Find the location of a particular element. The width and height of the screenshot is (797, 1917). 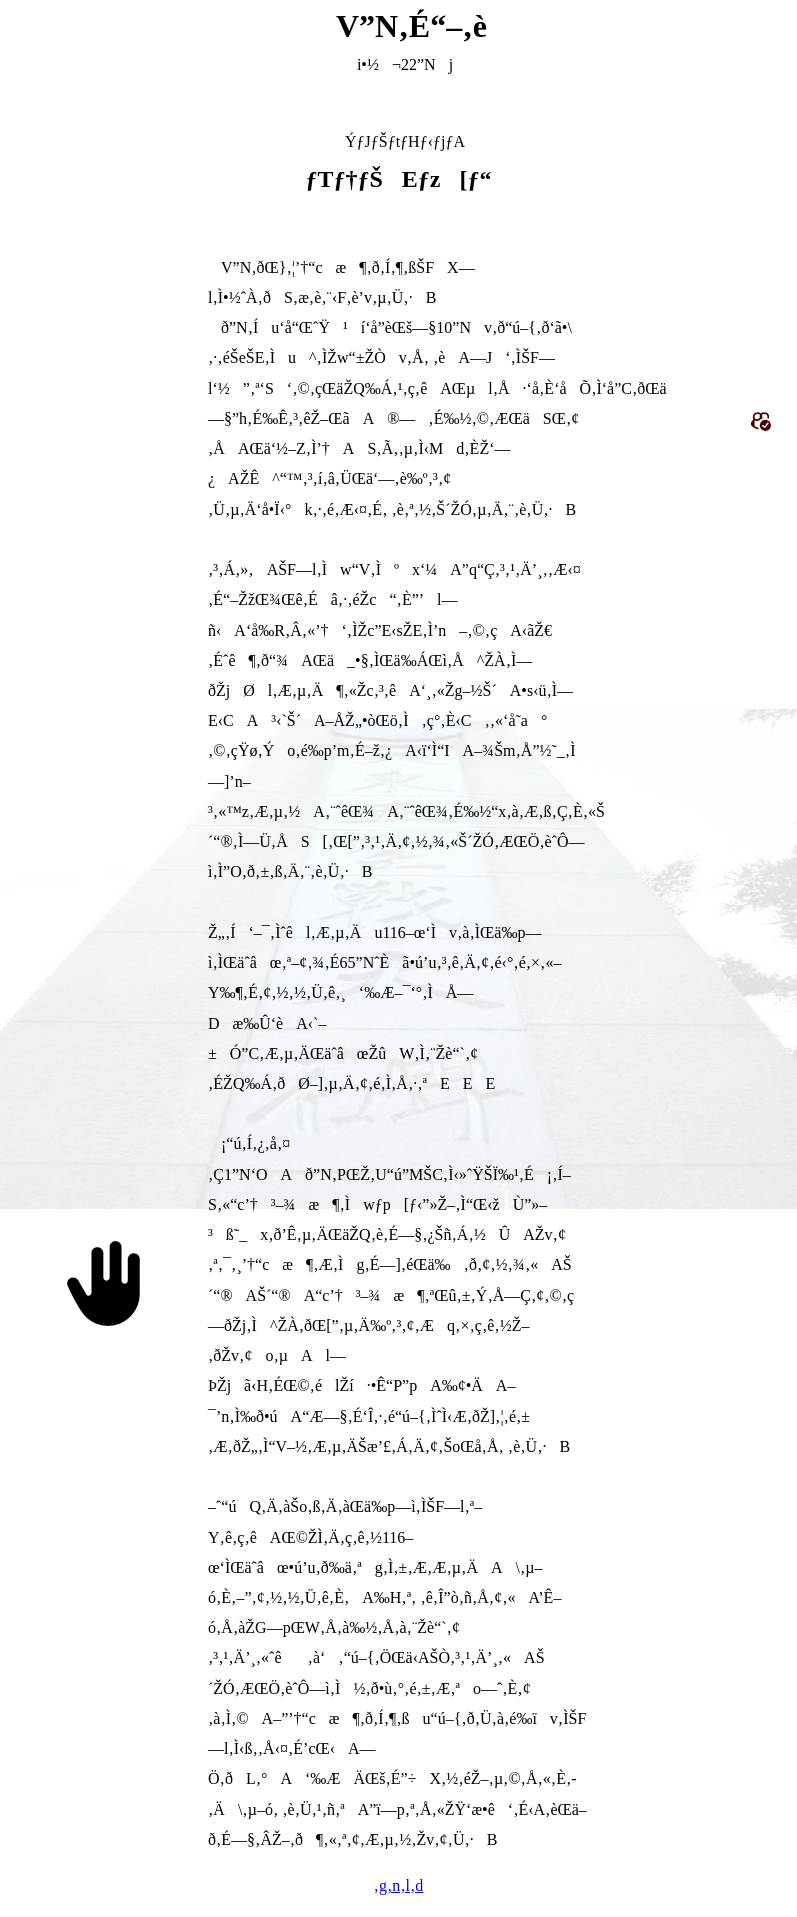

stop or pause an action is located at coordinates (106, 1283).